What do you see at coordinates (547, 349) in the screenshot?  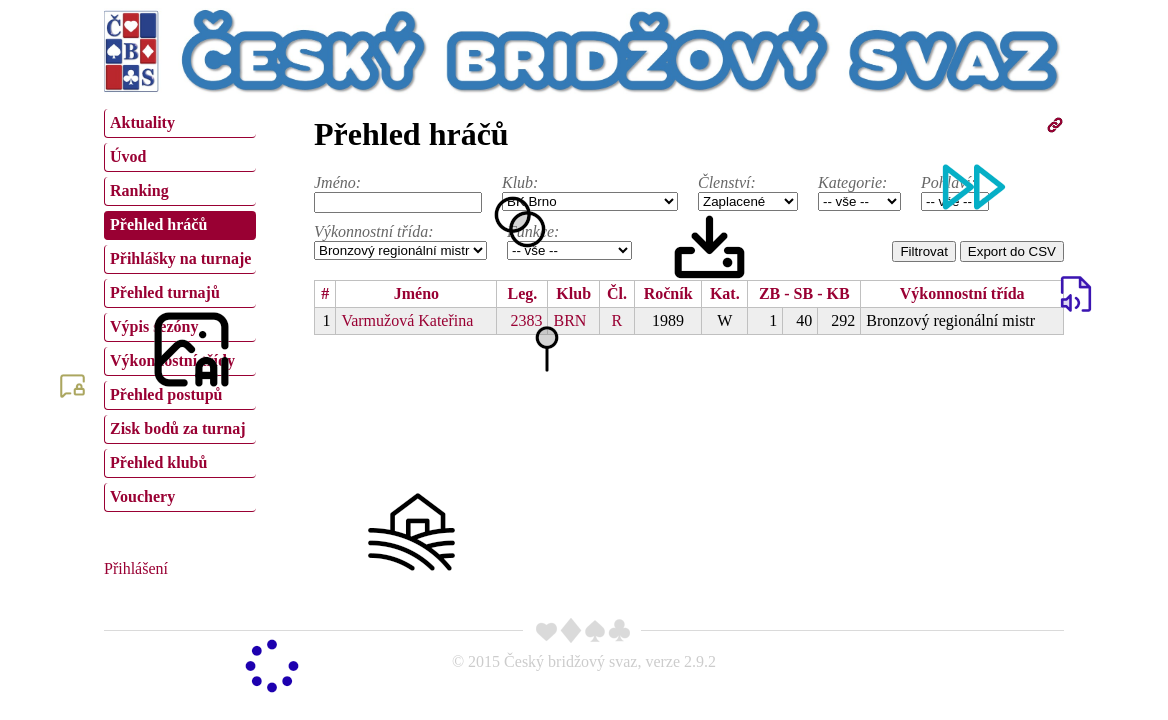 I see `mark a location on a map` at bounding box center [547, 349].